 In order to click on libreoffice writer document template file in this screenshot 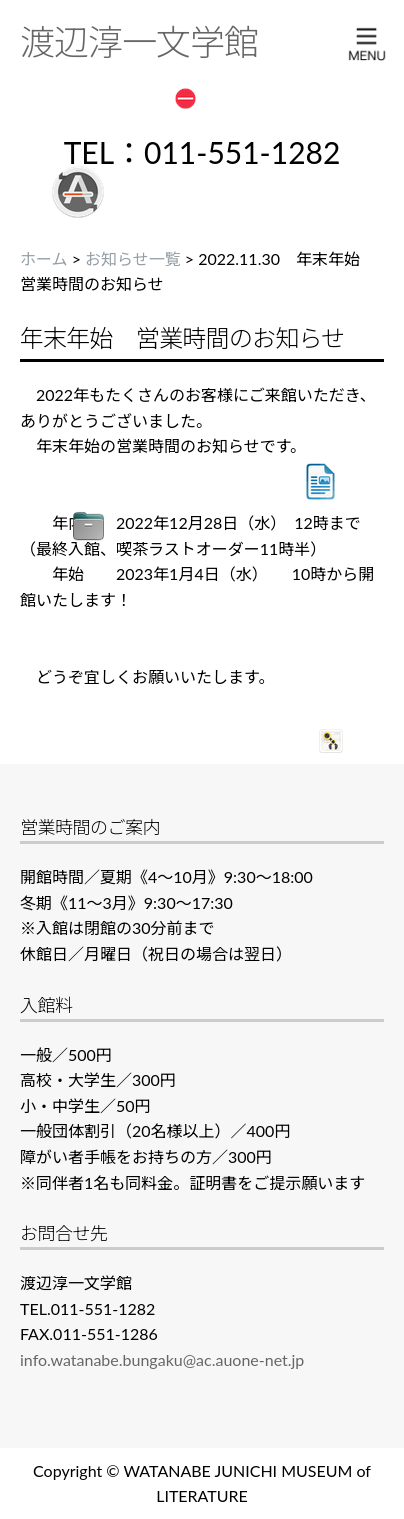, I will do `click(320, 481)`.